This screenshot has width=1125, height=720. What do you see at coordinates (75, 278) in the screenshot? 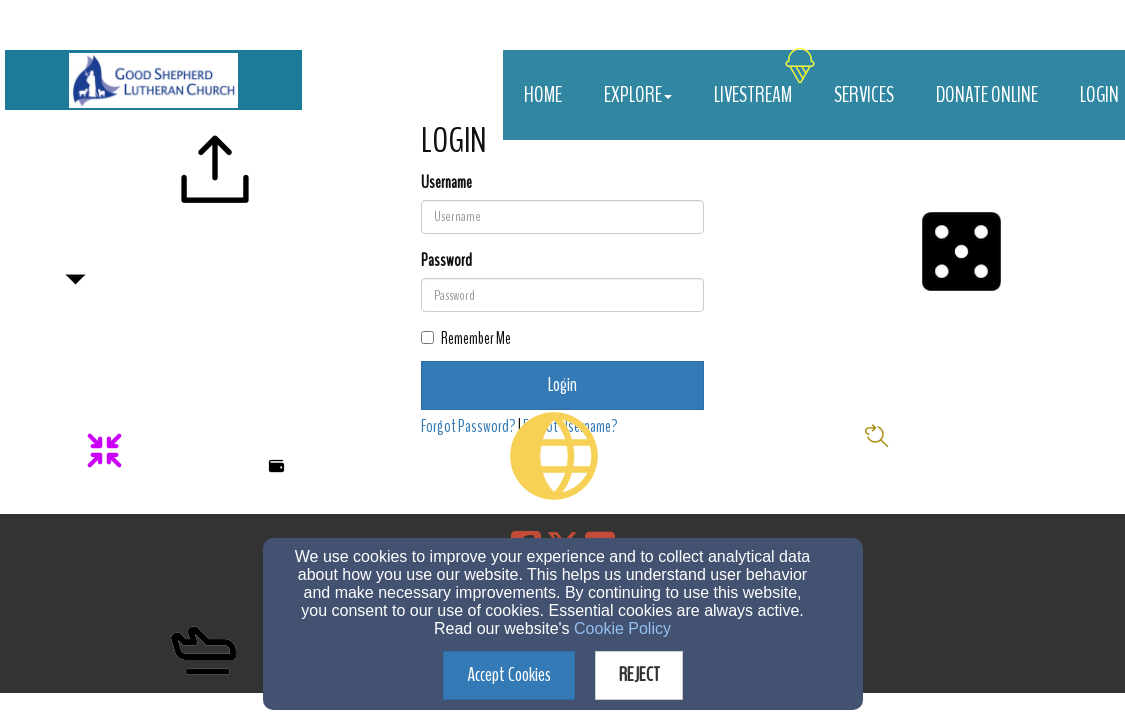
I see `expand a dropdown menu` at bounding box center [75, 278].